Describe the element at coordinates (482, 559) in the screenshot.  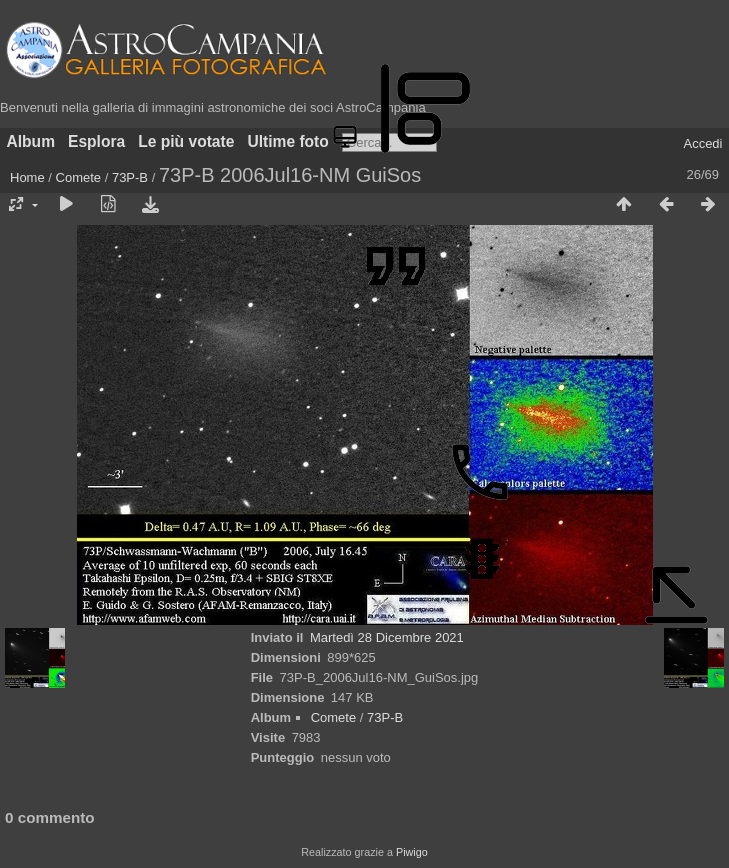
I see `view traffic conditions on map` at that location.